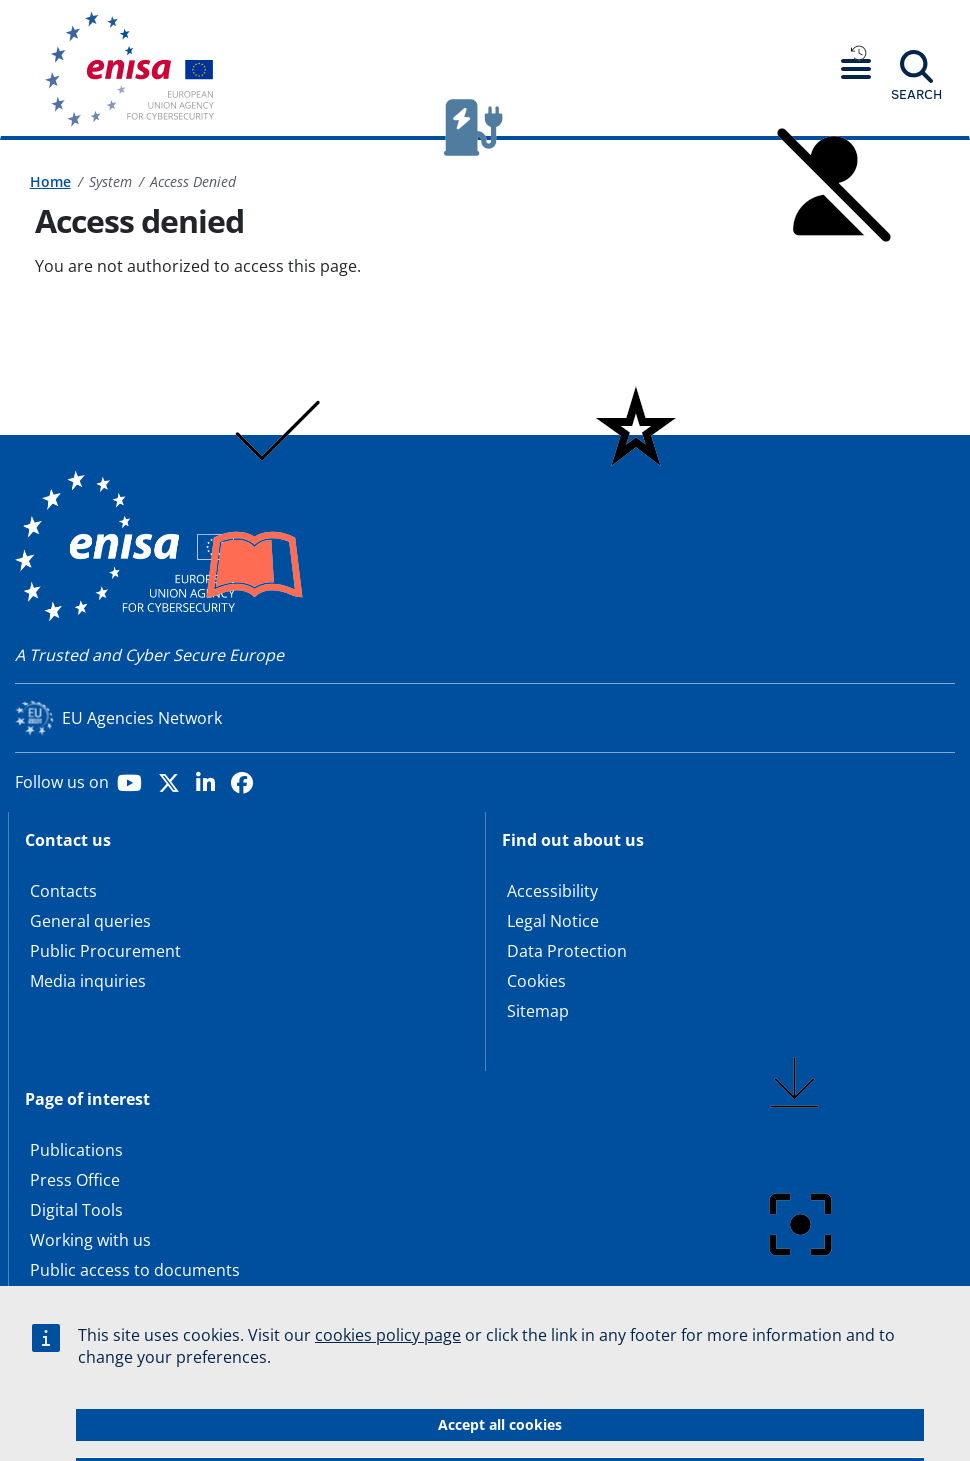 The height and width of the screenshot is (1461, 970). Describe the element at coordinates (834, 185) in the screenshot. I see `blocked or banned user` at that location.